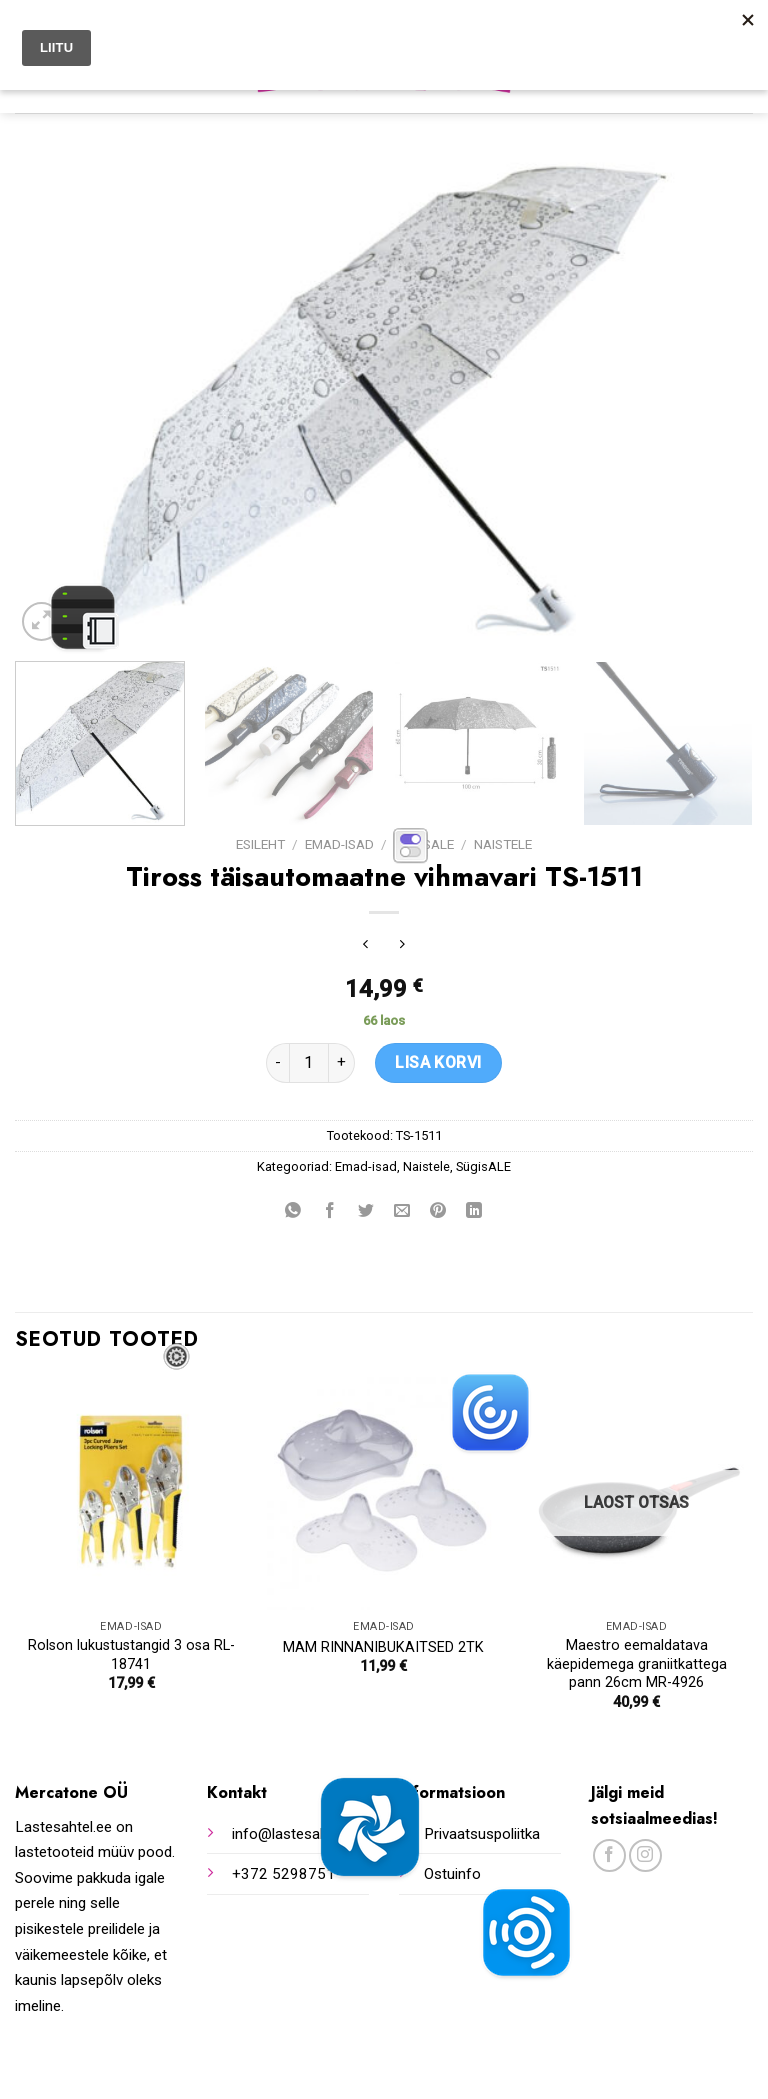 The image size is (768, 2099). Describe the element at coordinates (83, 618) in the screenshot. I see `configure LDAP server connection settings` at that location.